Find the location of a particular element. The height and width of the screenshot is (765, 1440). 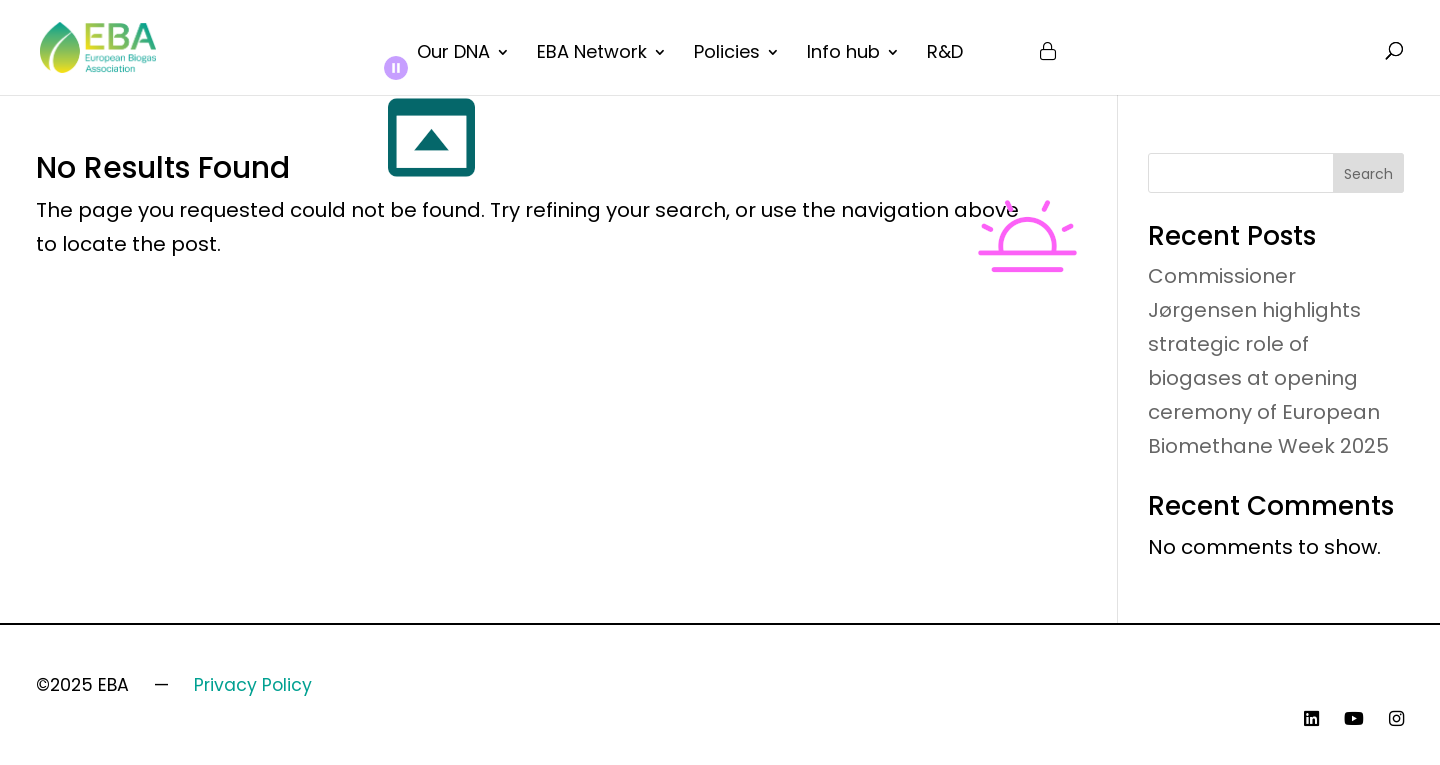

pause media playback is located at coordinates (396, 68).